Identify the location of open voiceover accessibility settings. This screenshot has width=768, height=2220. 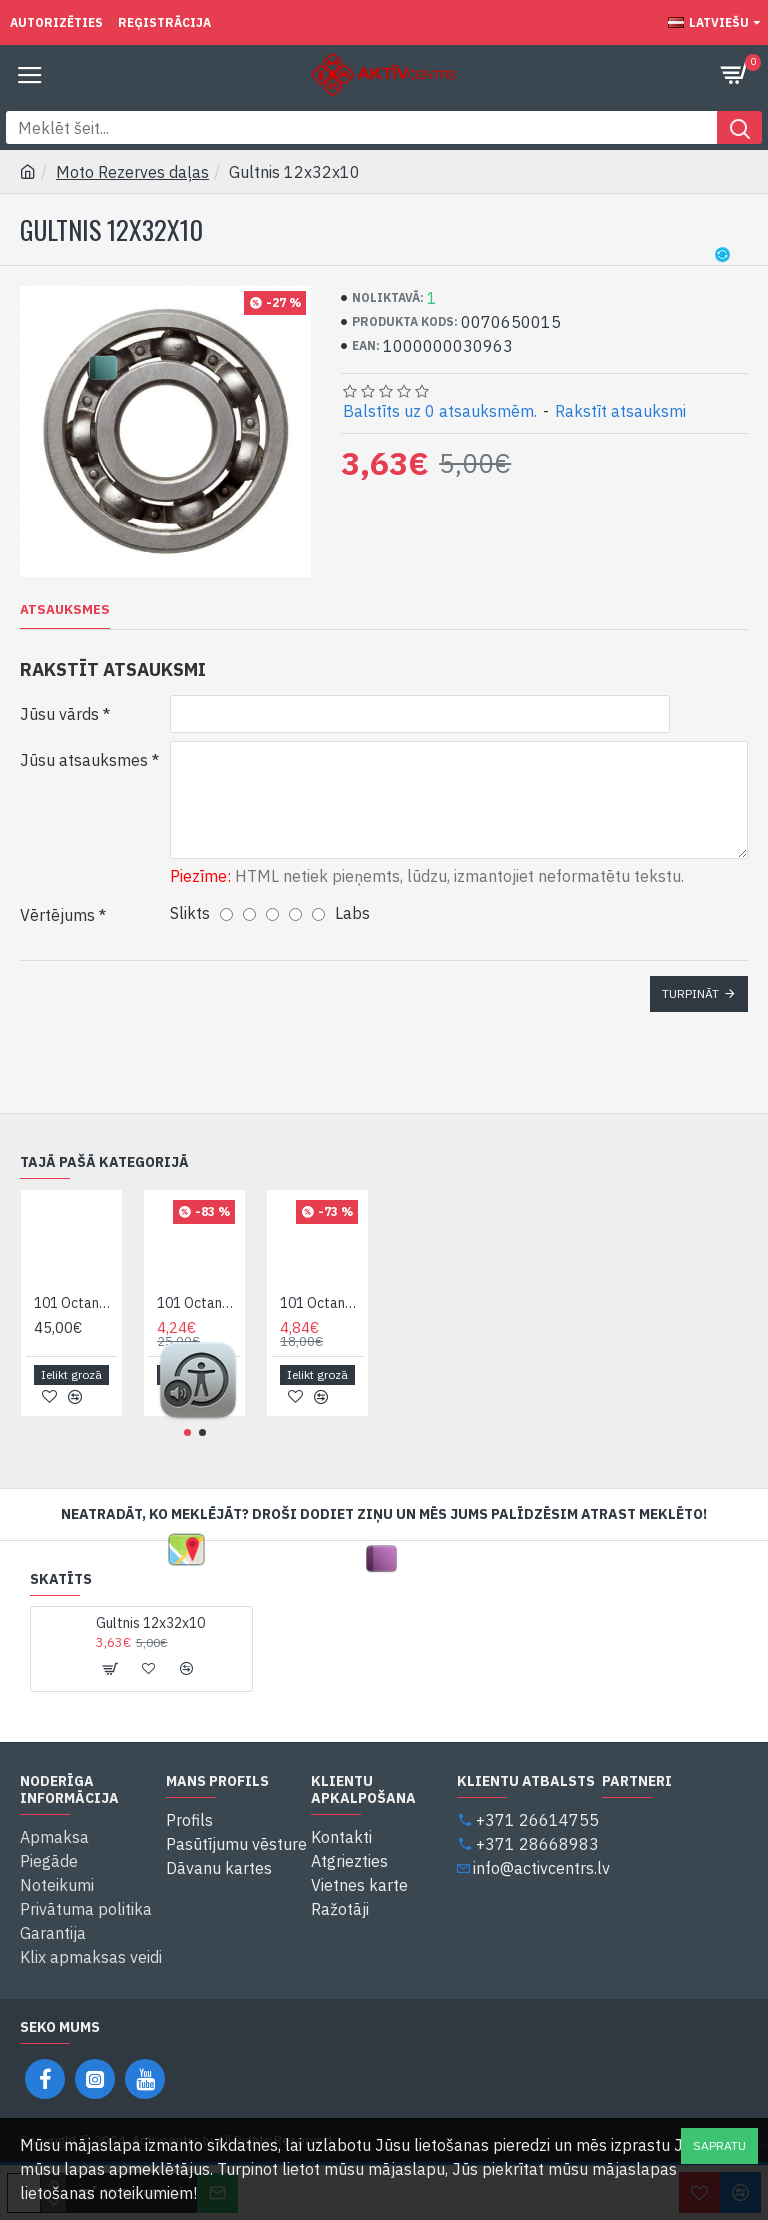
(198, 1380).